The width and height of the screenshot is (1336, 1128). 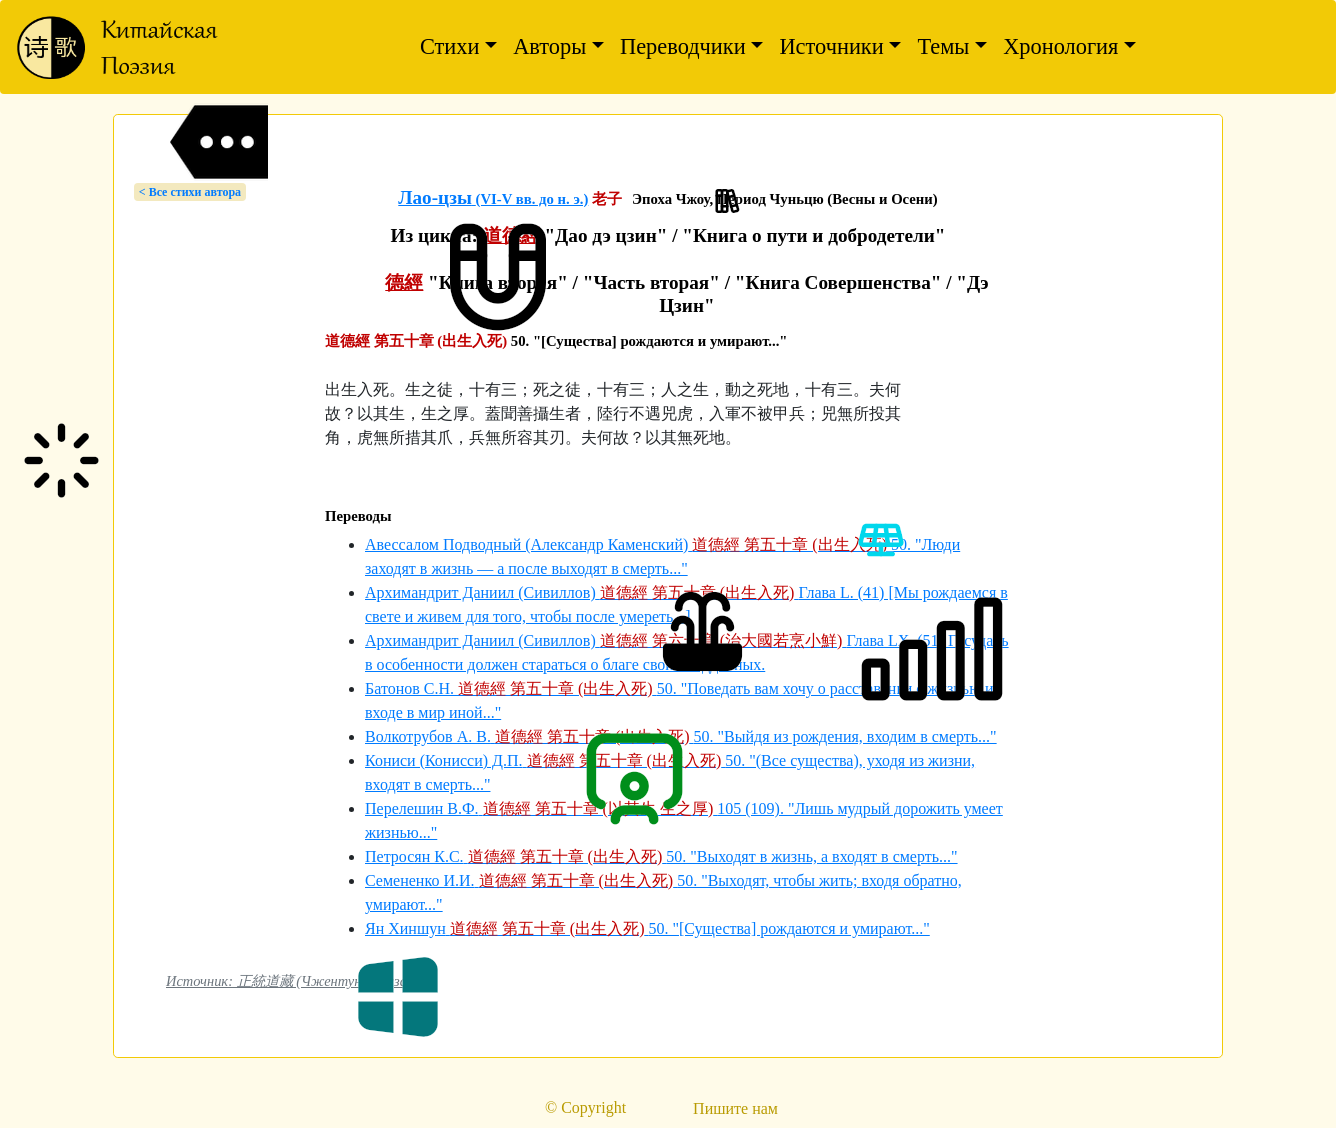 I want to click on windows operating system logo, so click(x=398, y=997).